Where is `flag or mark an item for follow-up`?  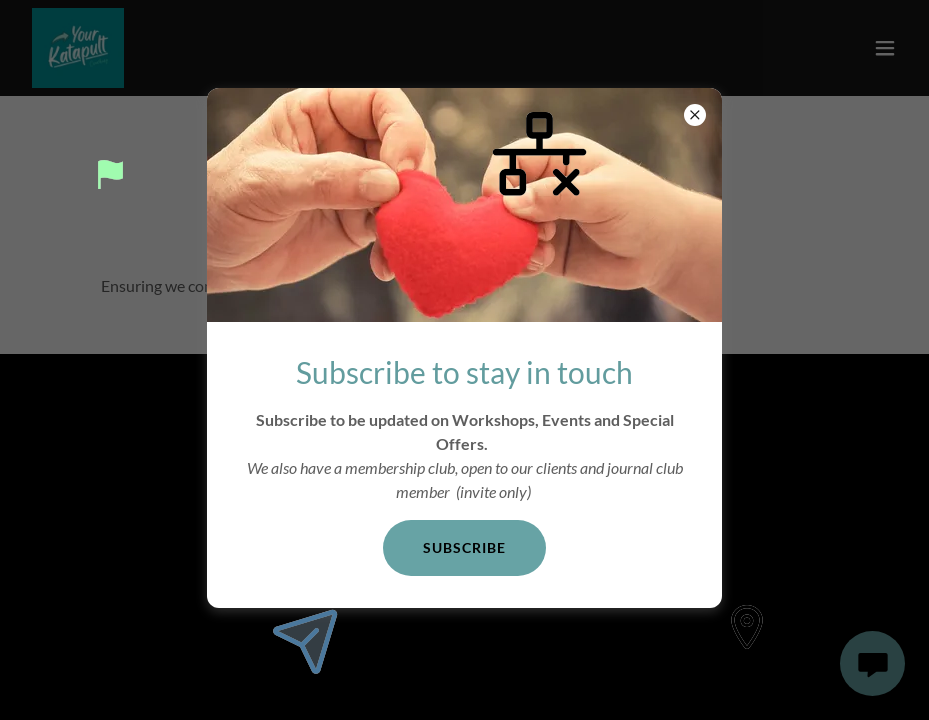 flag or mark an item for follow-up is located at coordinates (110, 174).